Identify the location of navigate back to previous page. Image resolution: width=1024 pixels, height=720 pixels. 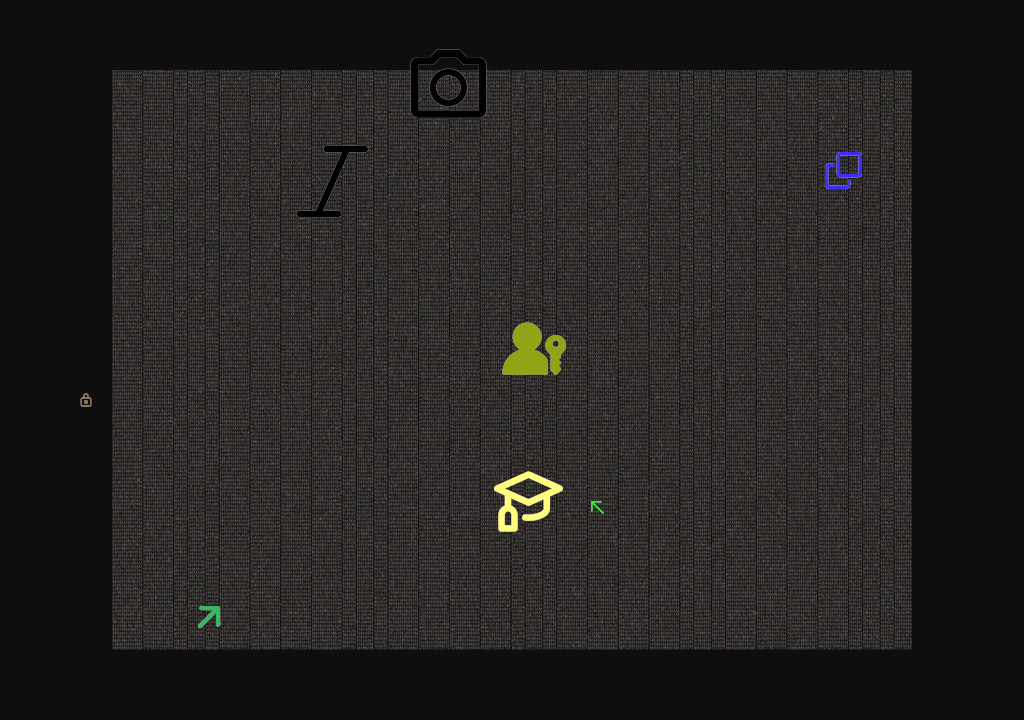
(598, 508).